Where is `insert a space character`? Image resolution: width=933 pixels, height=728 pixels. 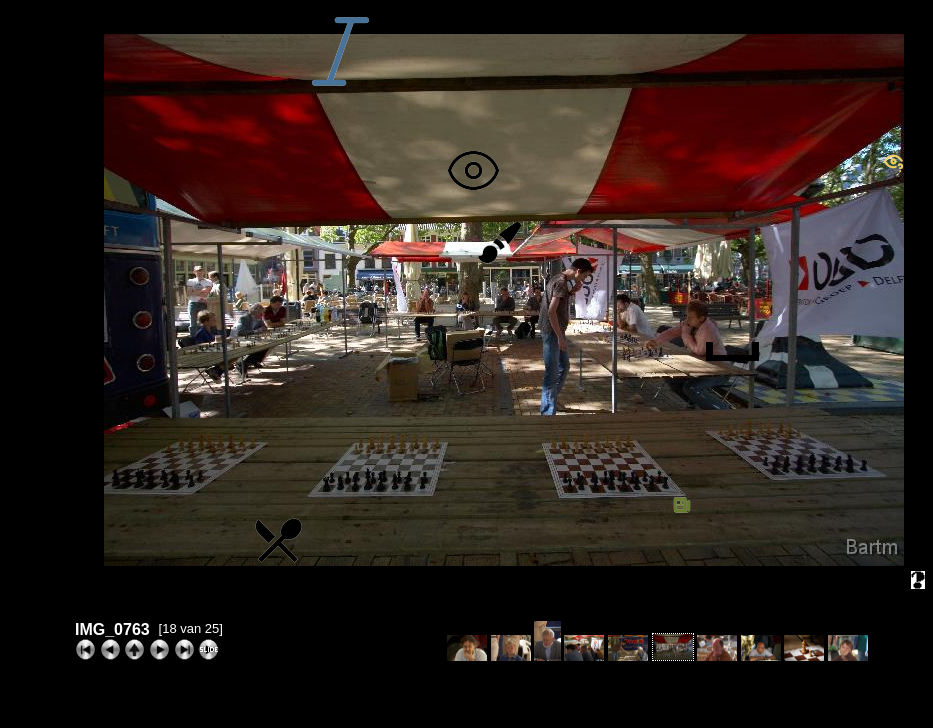
insert a space character is located at coordinates (732, 351).